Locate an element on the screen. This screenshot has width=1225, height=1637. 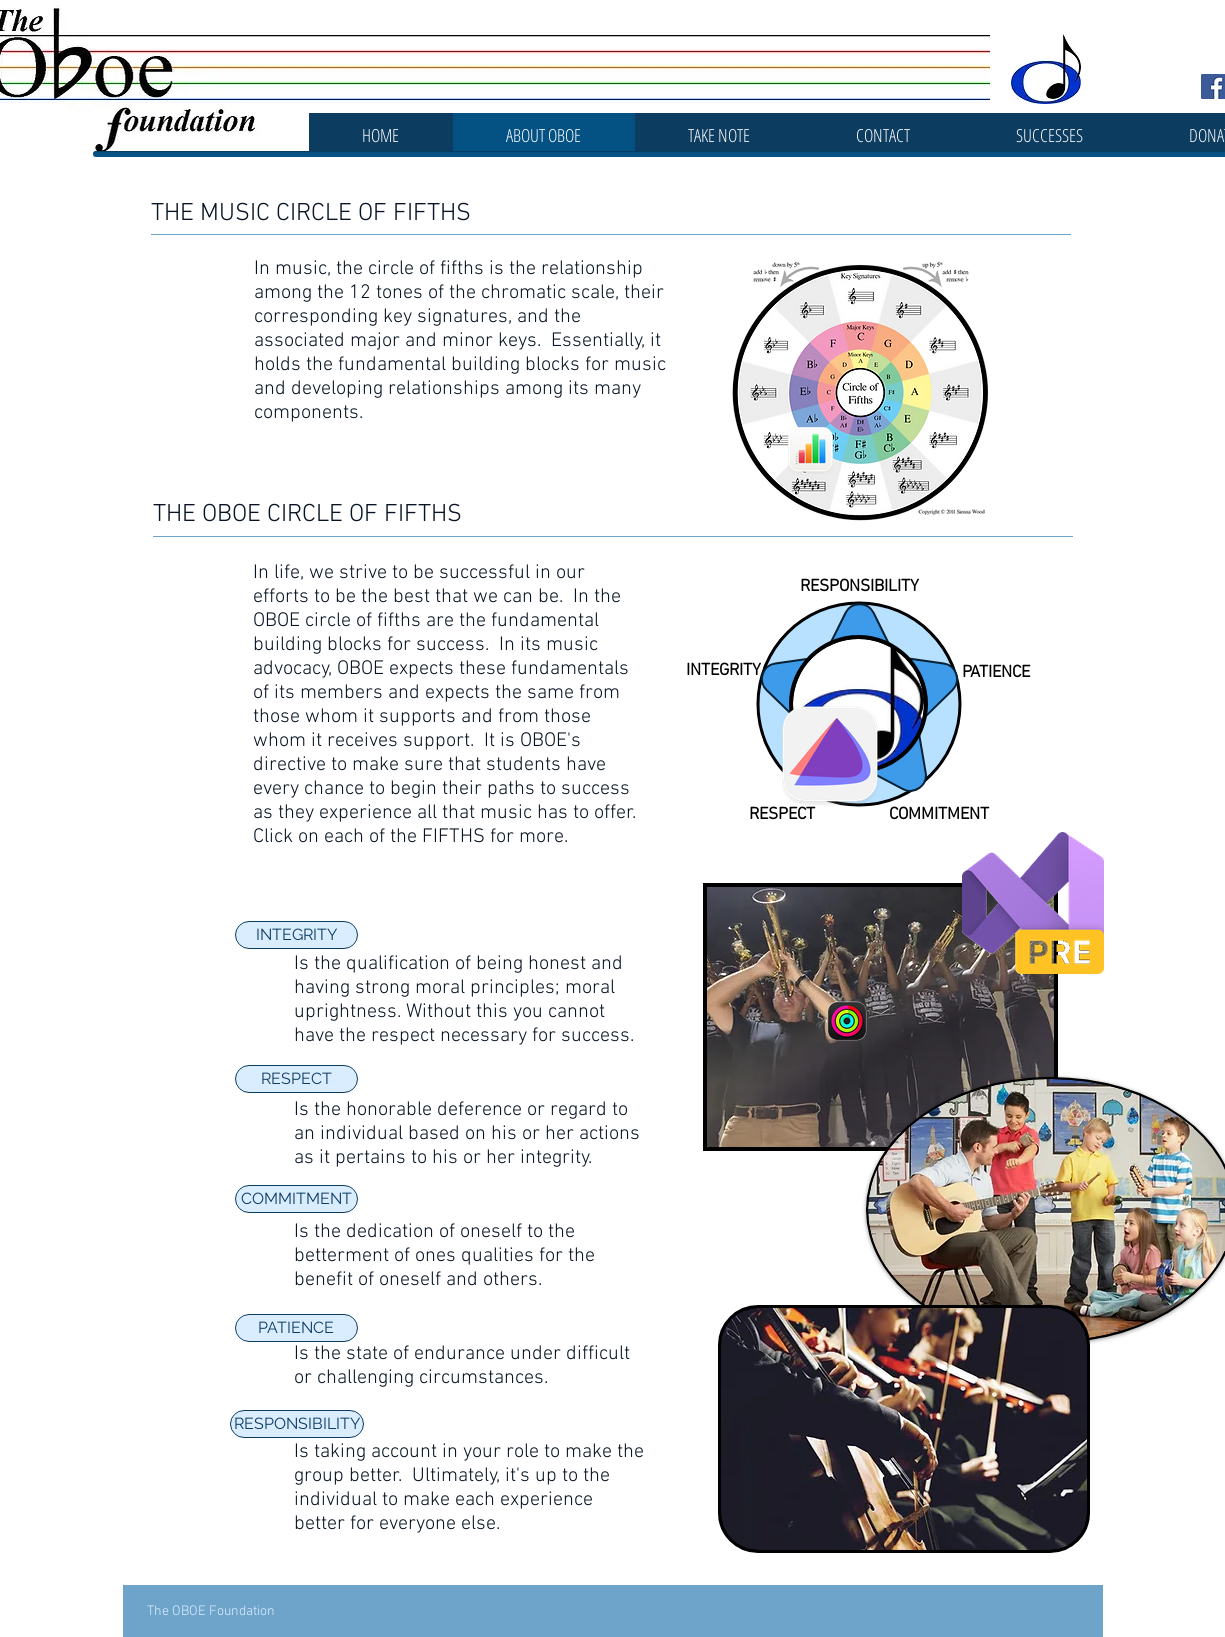
open visual studio preview application is located at coordinates (1033, 903).